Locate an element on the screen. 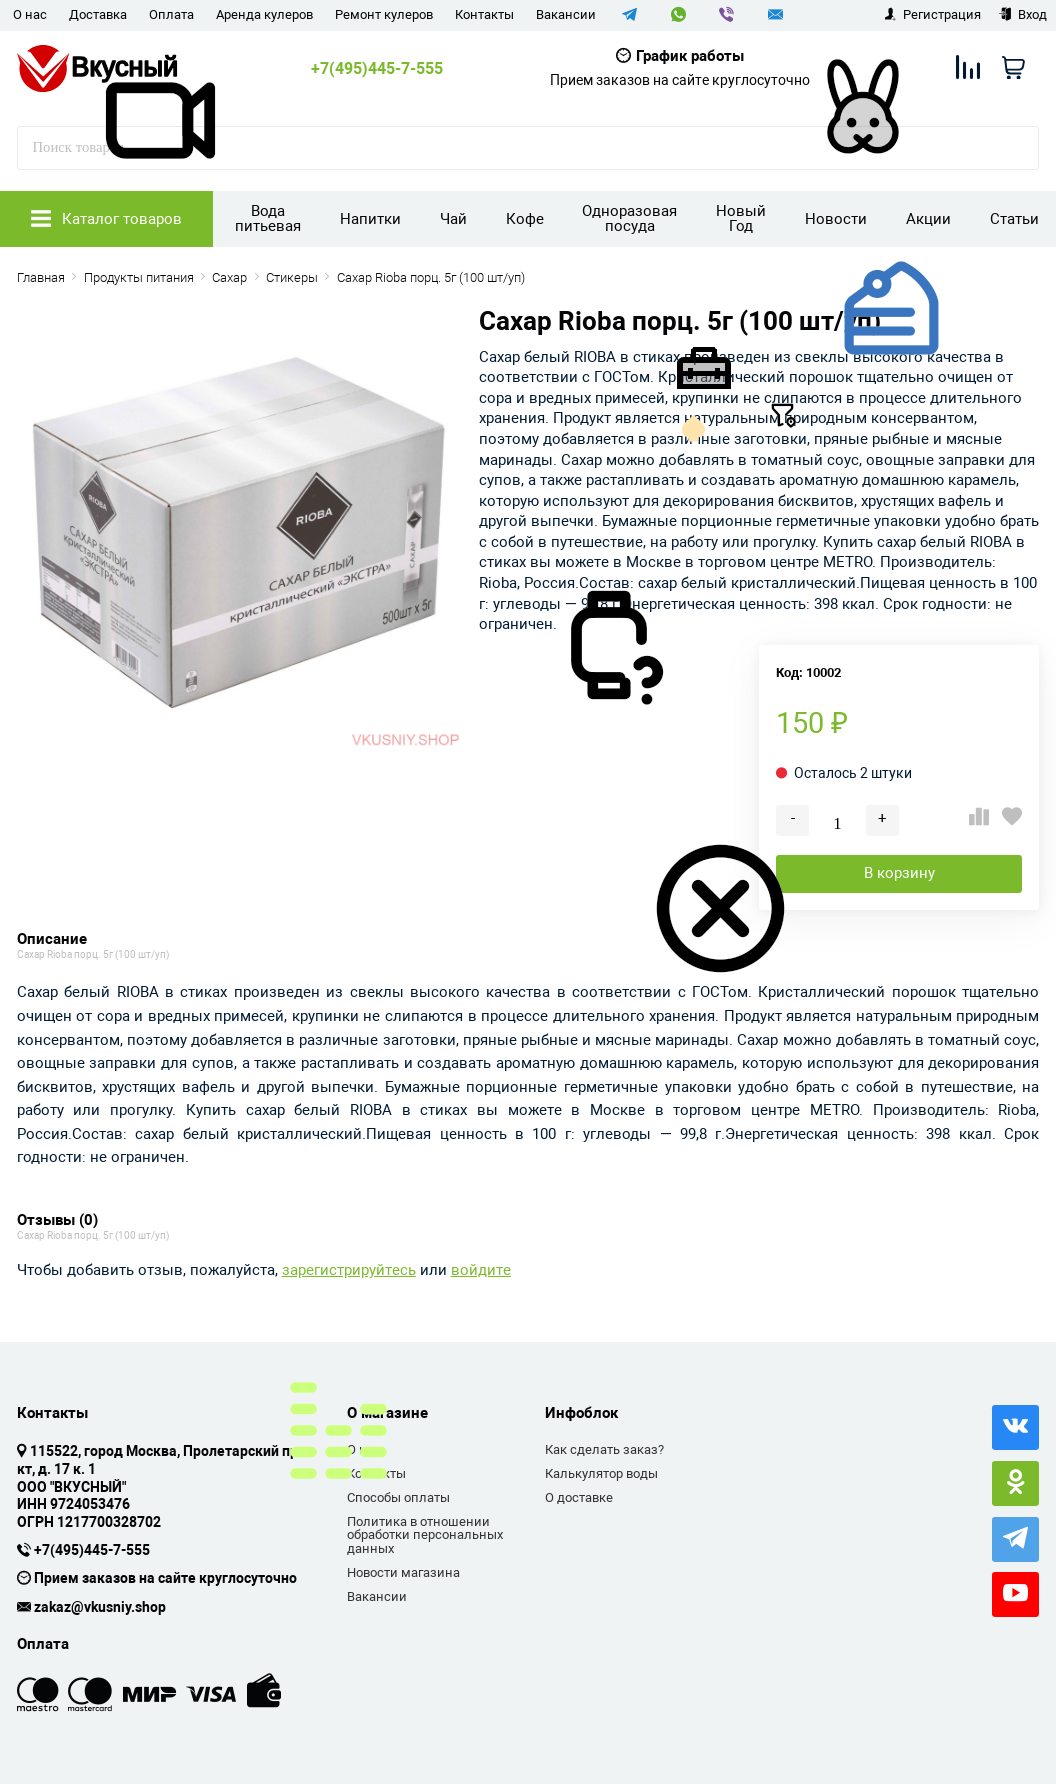  access pet or animal-related features is located at coordinates (863, 108).